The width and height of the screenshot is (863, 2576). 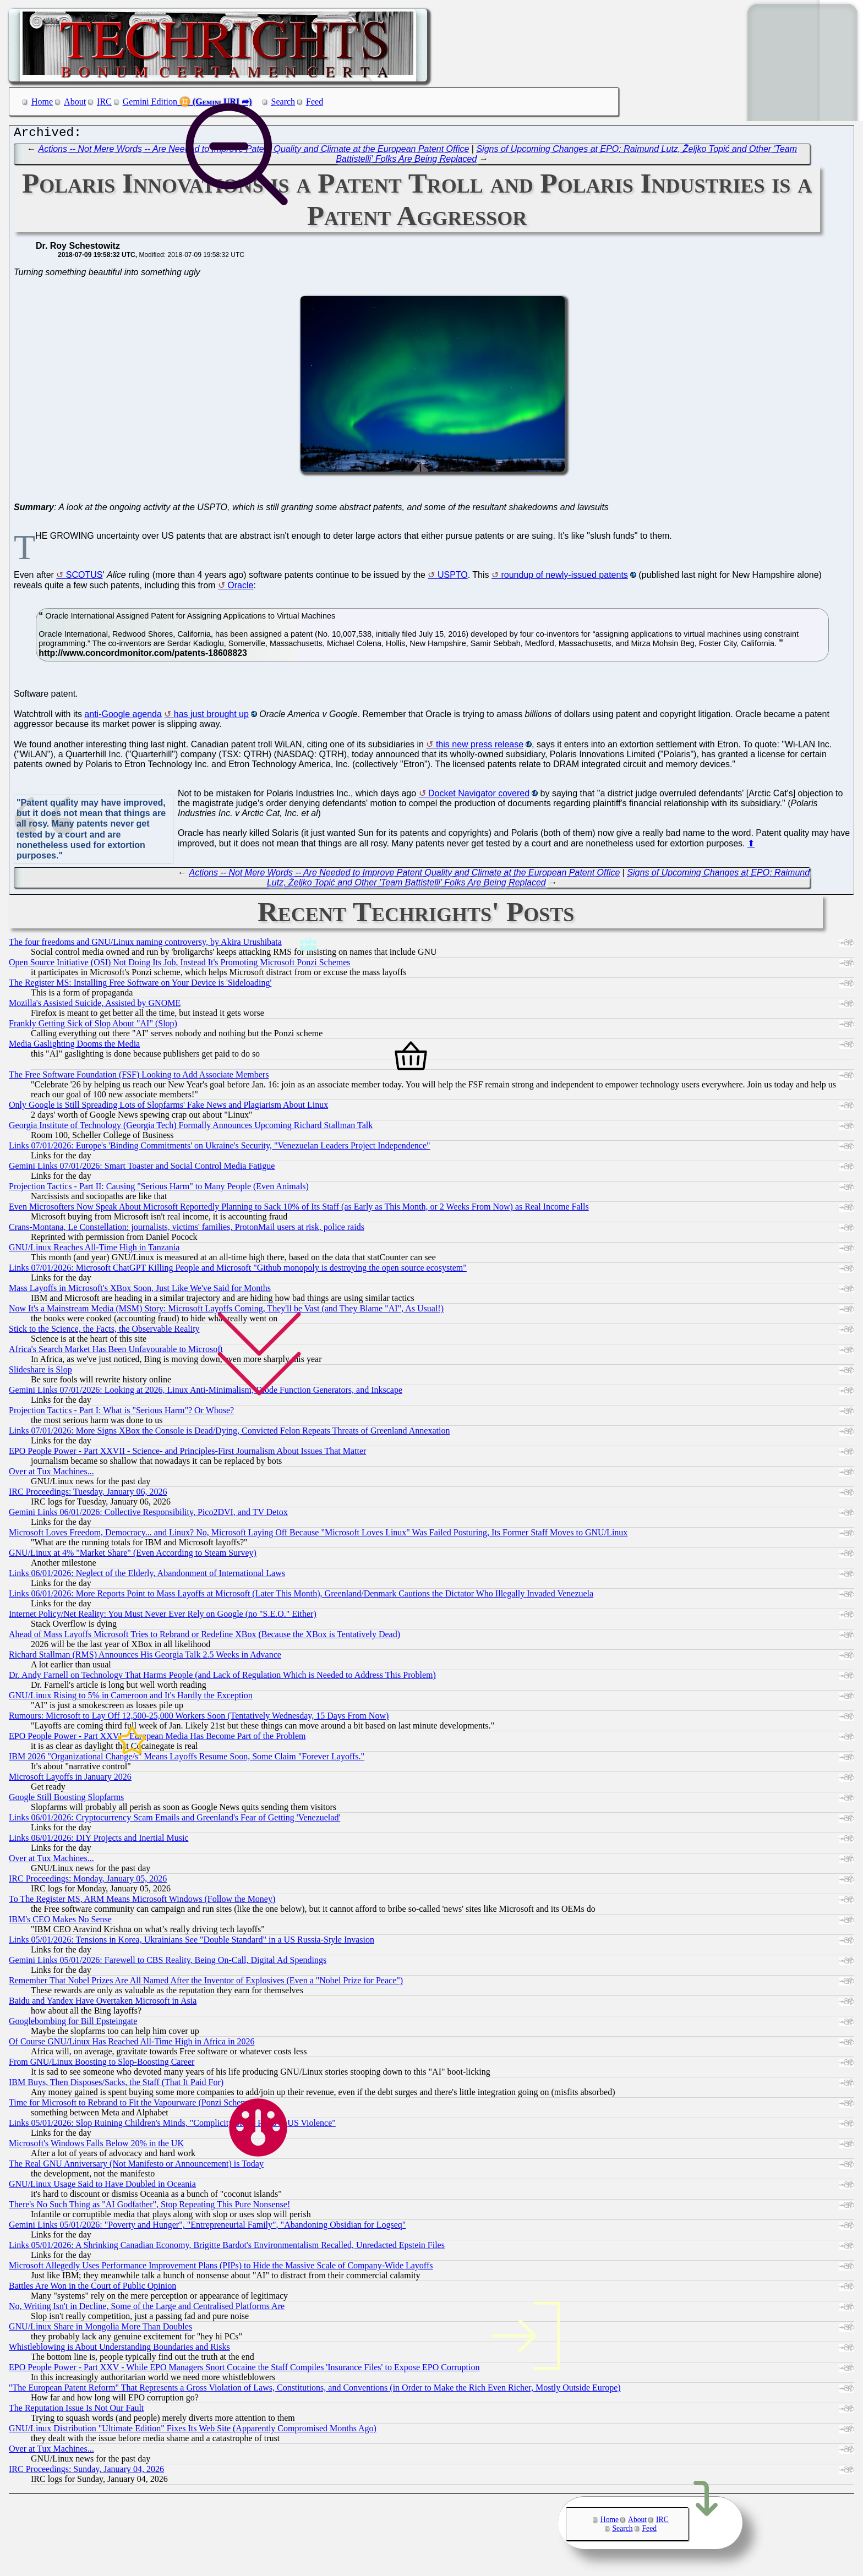 What do you see at coordinates (707, 2498) in the screenshot?
I see `move item down one level` at bounding box center [707, 2498].